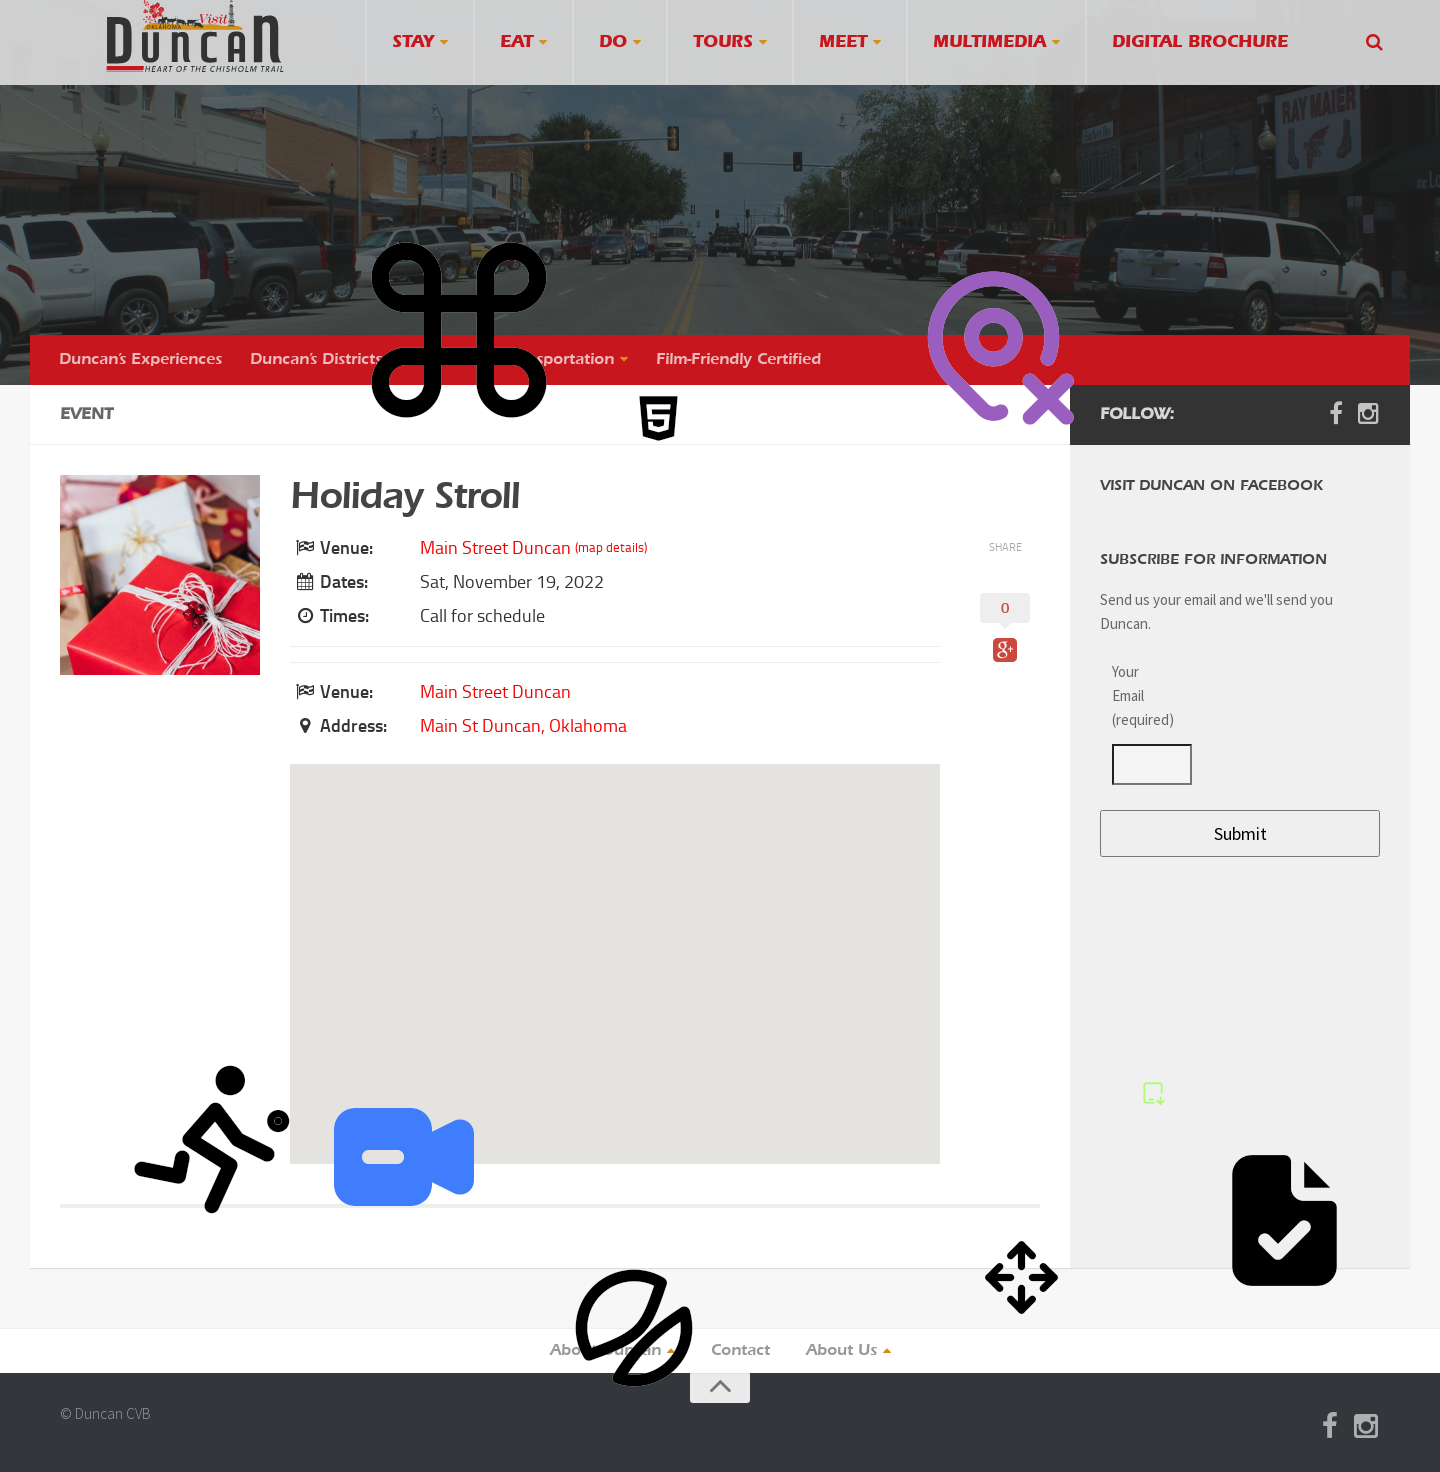 This screenshot has height=1472, width=1440. What do you see at coordinates (658, 418) in the screenshot?
I see `indicates HTML5 technology or web development` at bounding box center [658, 418].